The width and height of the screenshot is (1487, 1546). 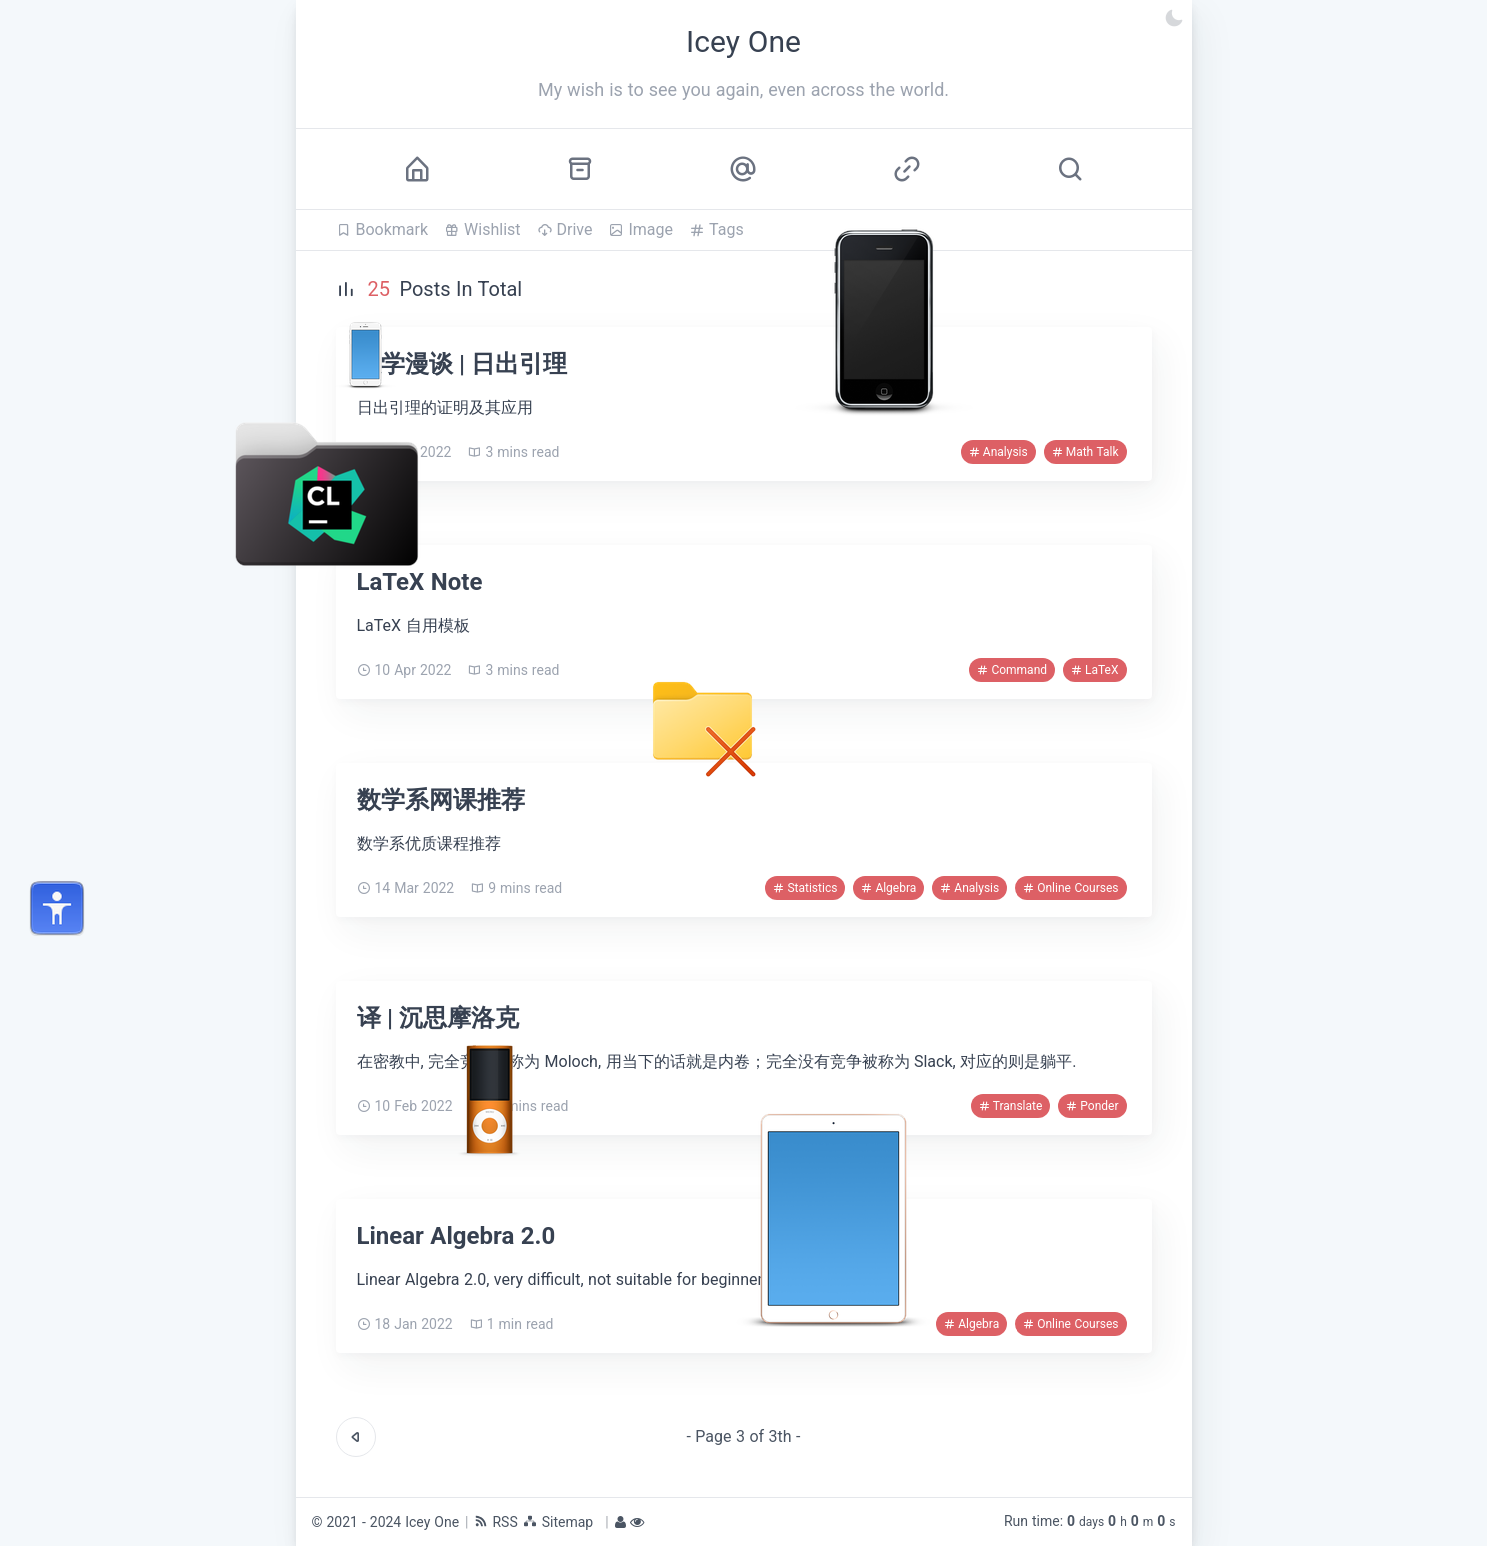 I want to click on view connected iPhone device, so click(x=365, y=355).